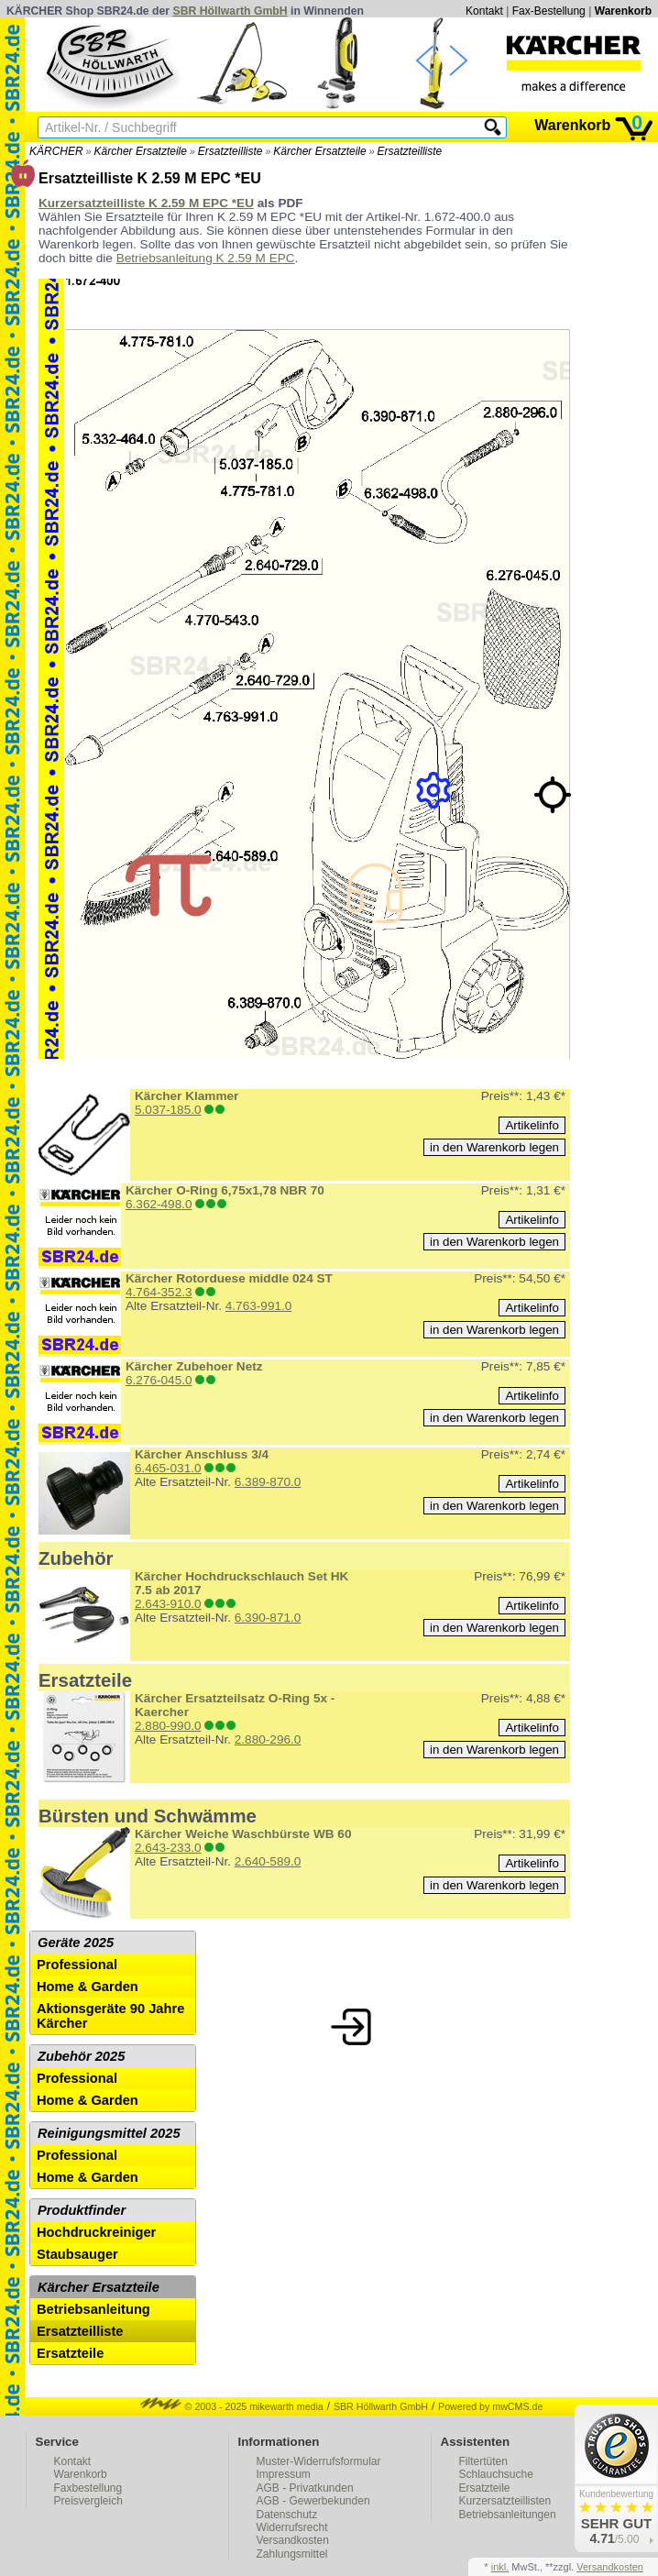  I want to click on find my current location, so click(553, 795).